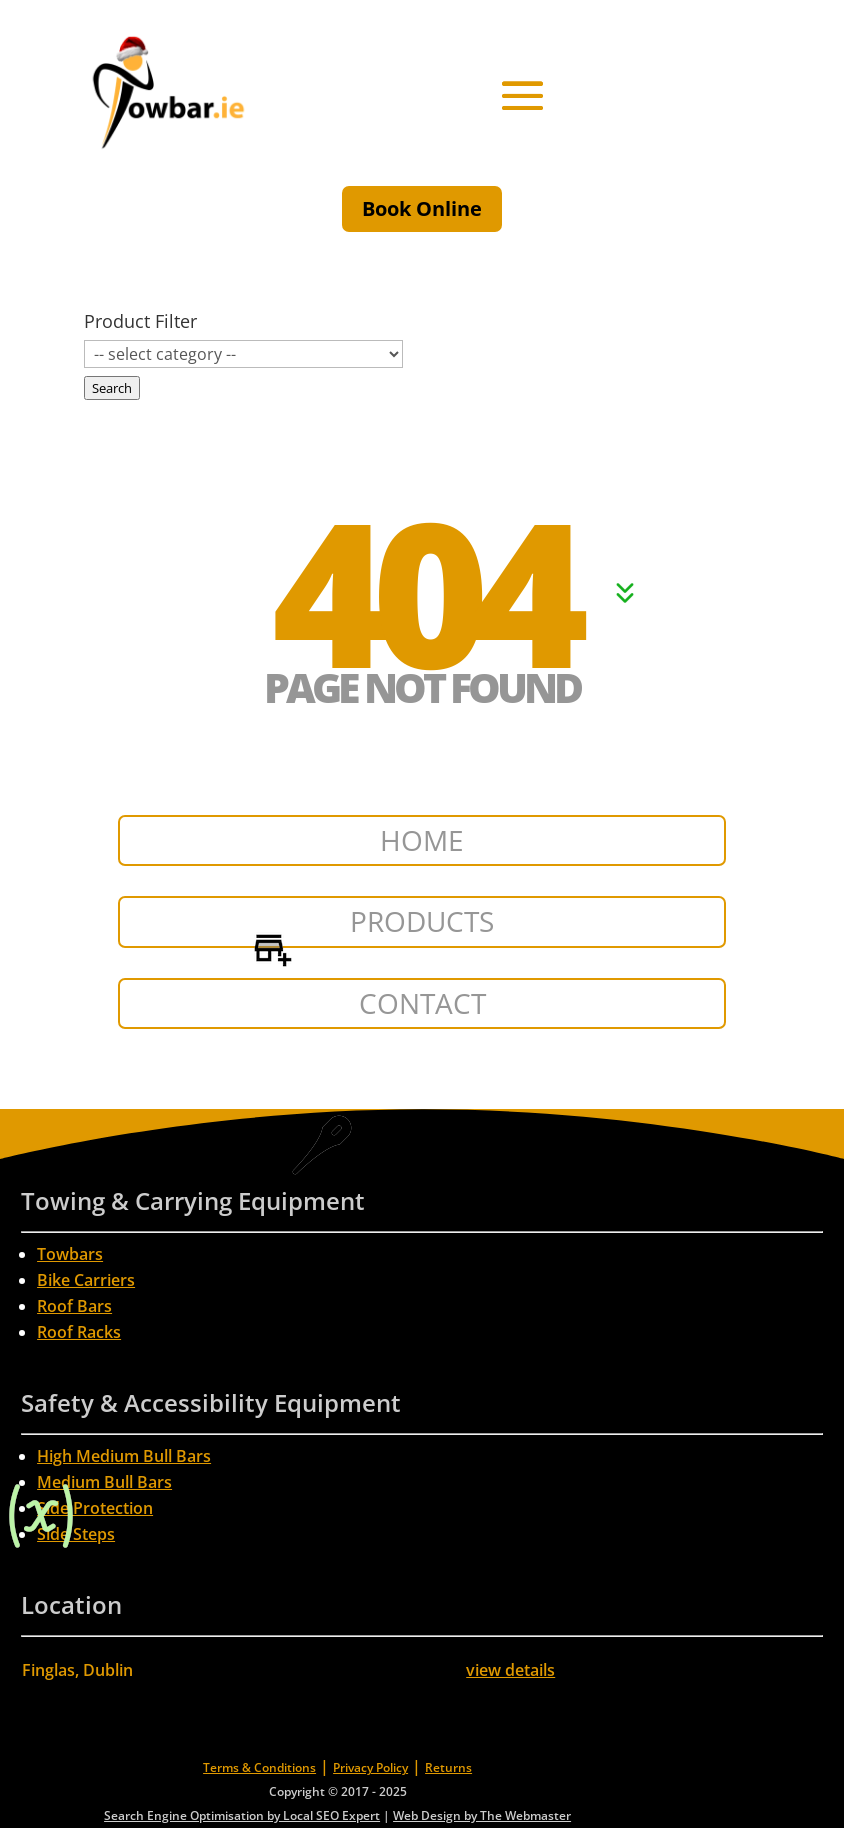 Image resolution: width=844 pixels, height=1828 pixels. What do you see at coordinates (273, 948) in the screenshot?
I see `add a new business location` at bounding box center [273, 948].